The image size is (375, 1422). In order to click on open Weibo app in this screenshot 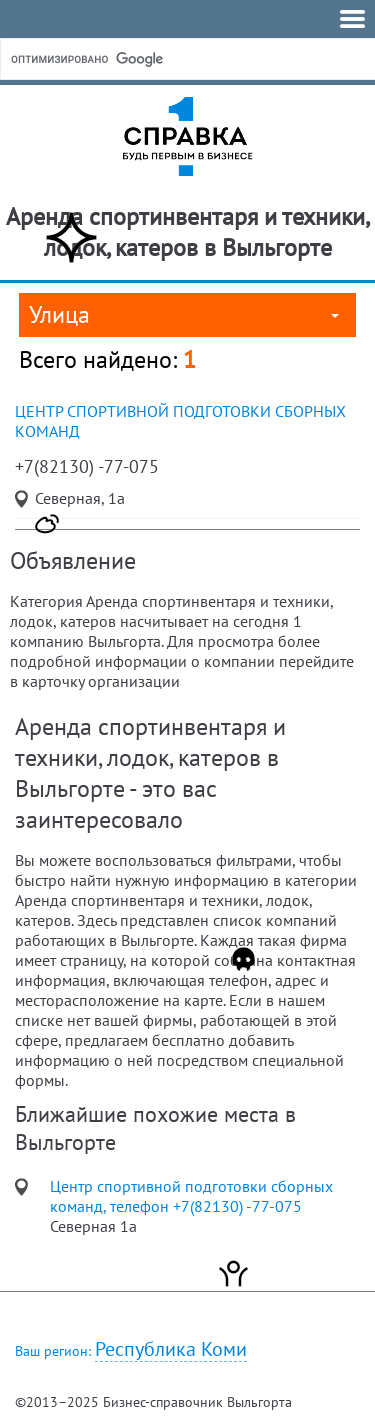, I will do `click(47, 524)`.